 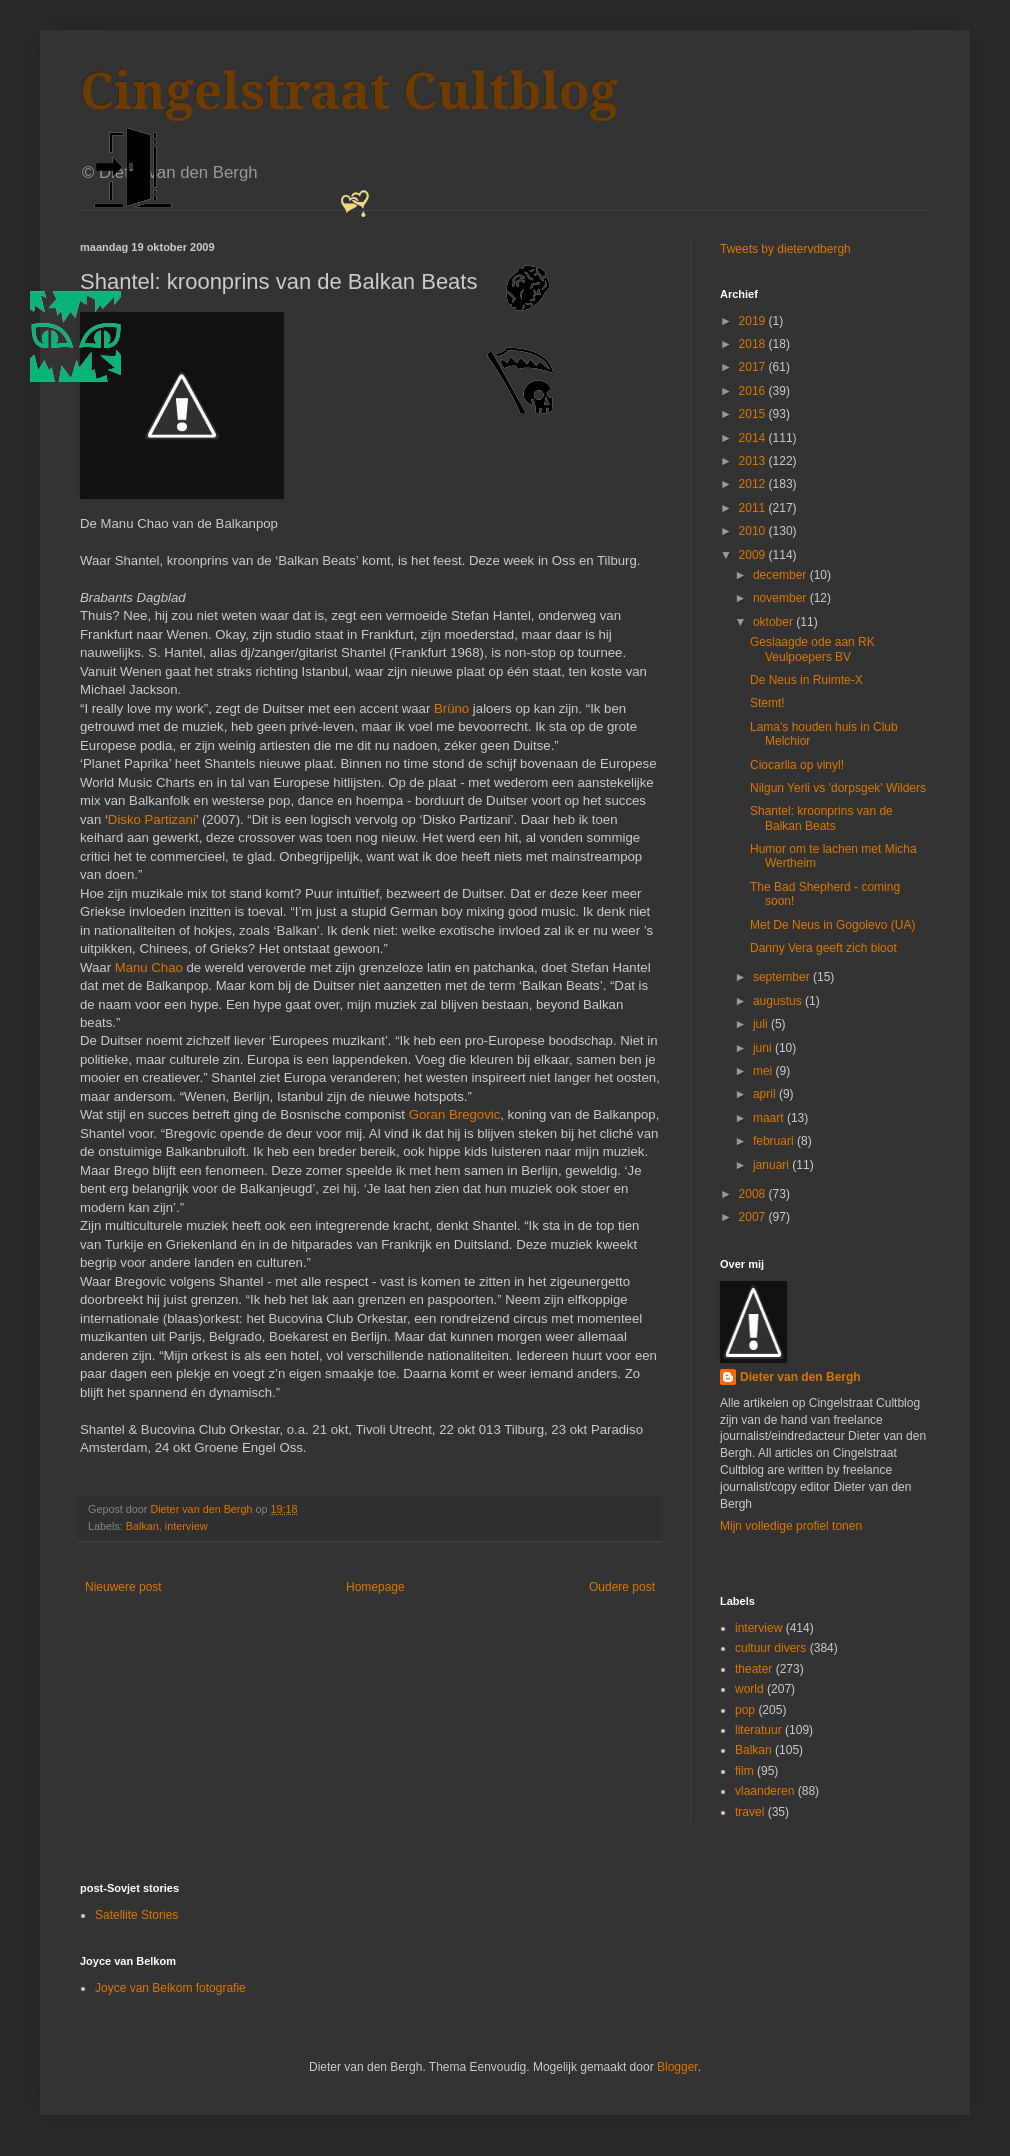 What do you see at coordinates (520, 380) in the screenshot?
I see `death or game over state indicator` at bounding box center [520, 380].